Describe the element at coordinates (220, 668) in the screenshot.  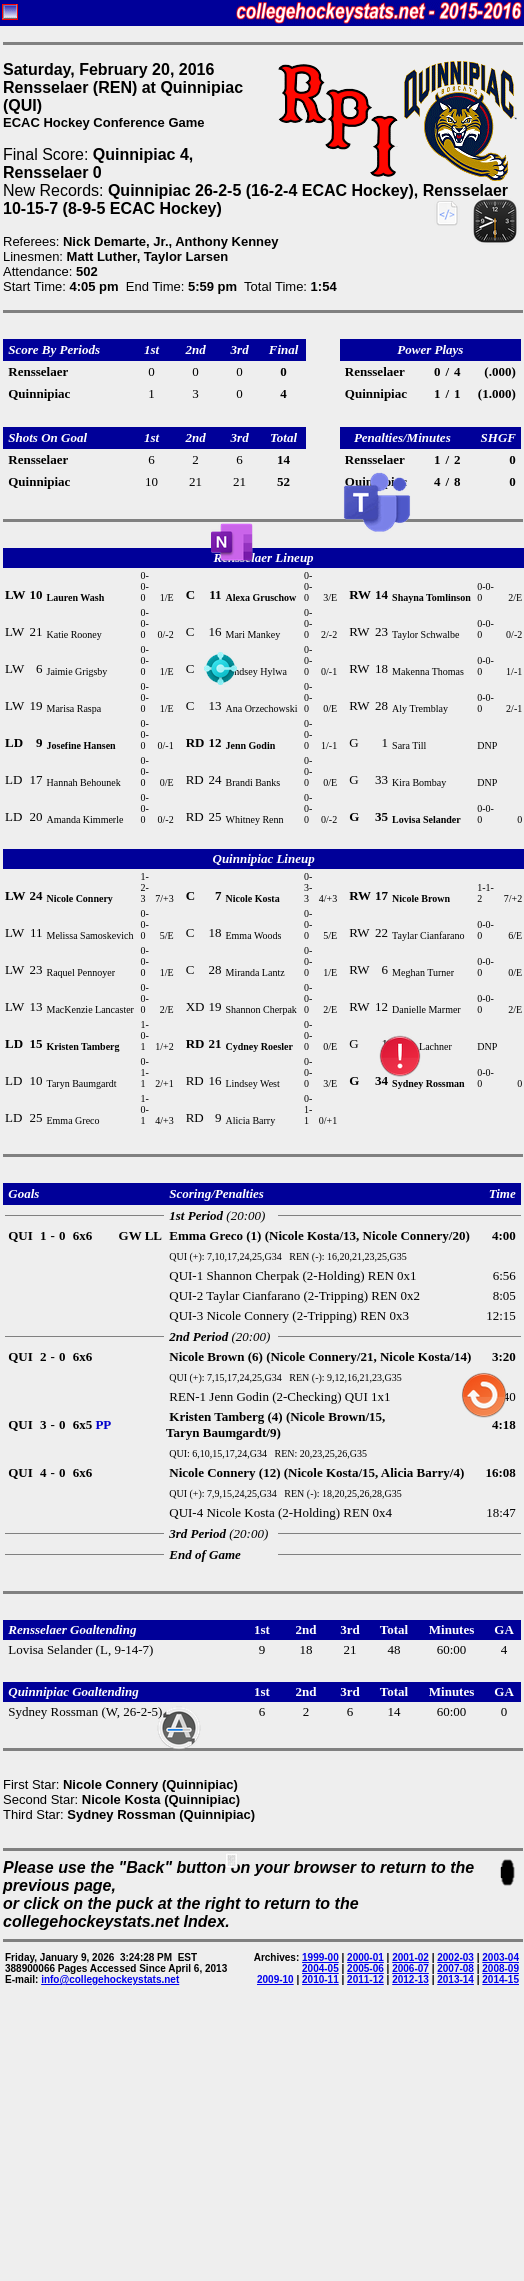
I see `open central app for managing connected devices` at that location.